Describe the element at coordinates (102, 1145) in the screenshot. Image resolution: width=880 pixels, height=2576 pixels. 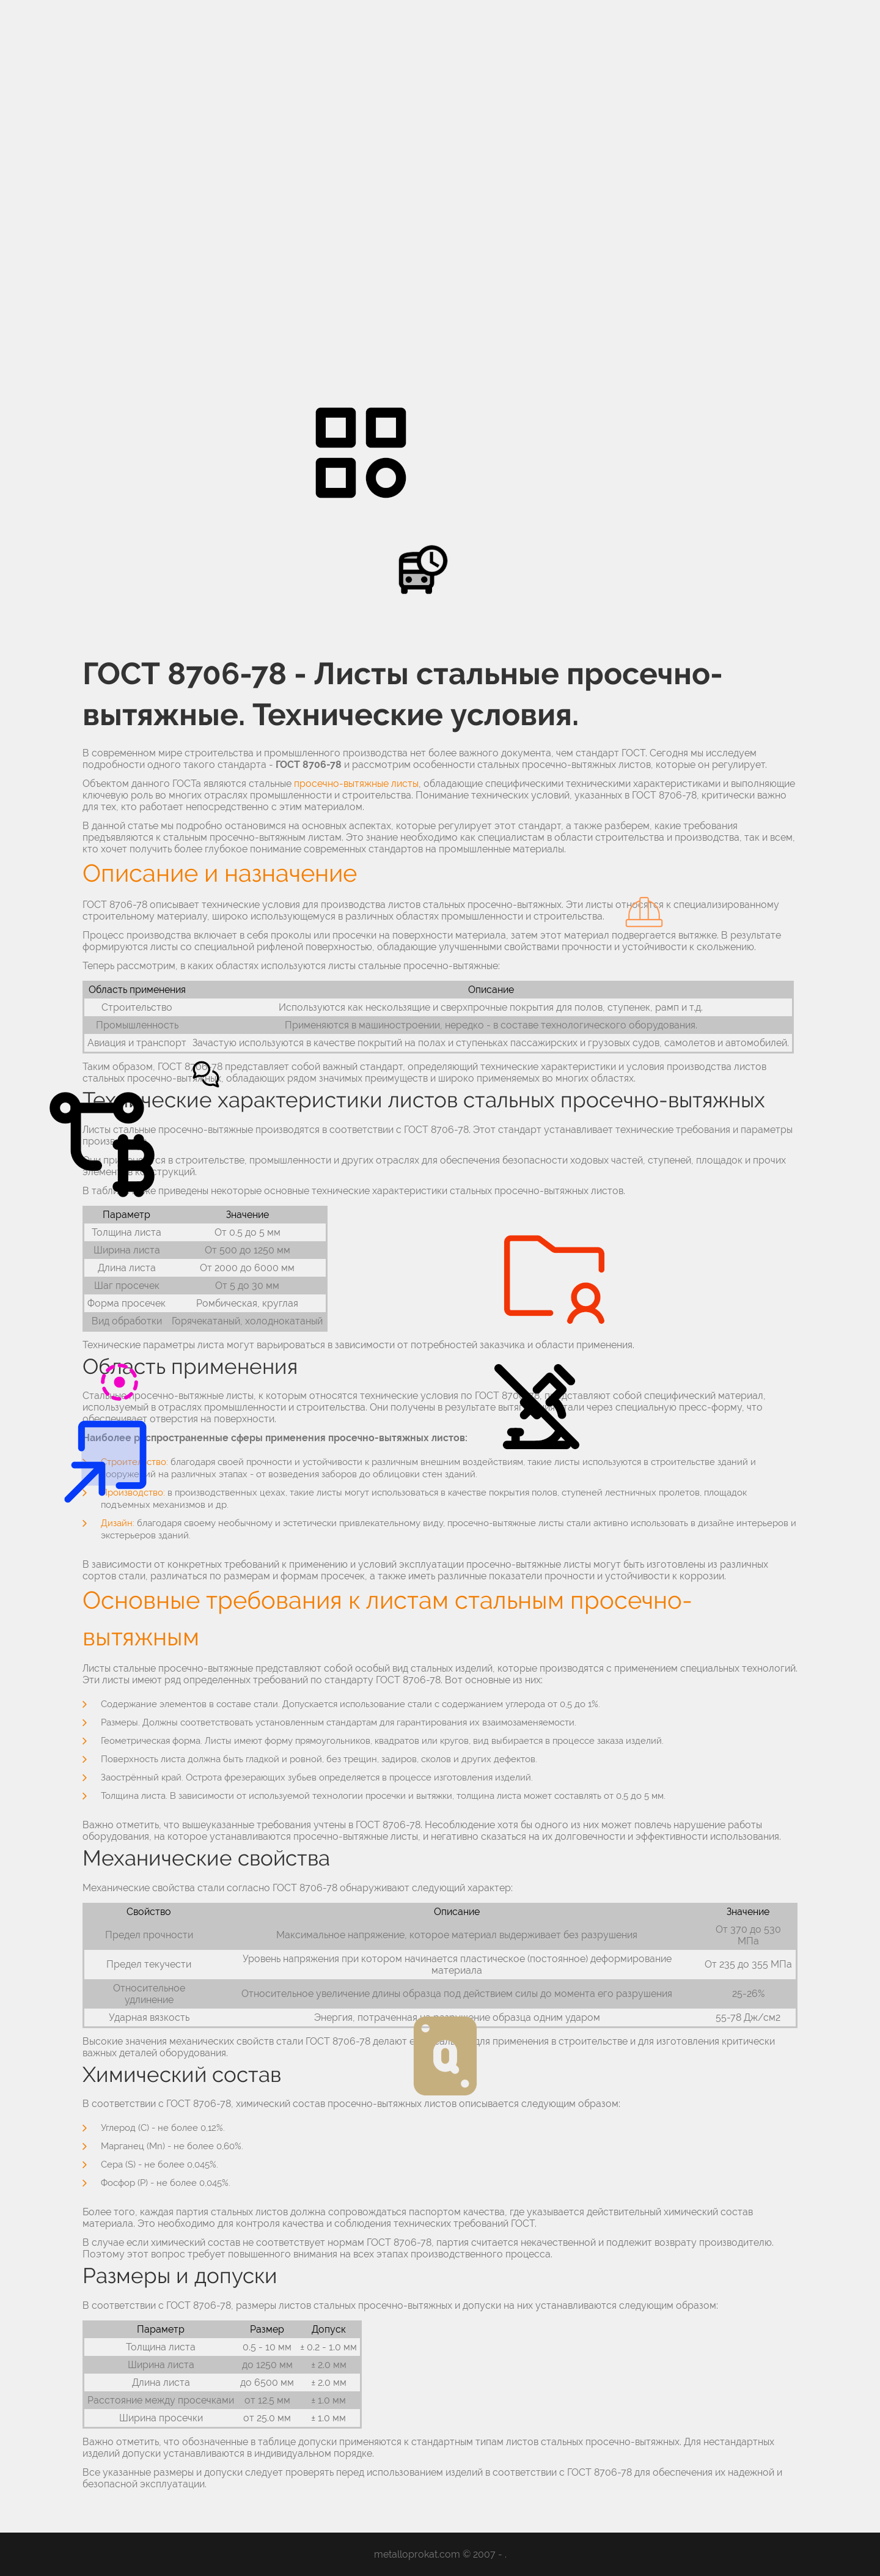
I see `view bitcoin transaction history` at that location.